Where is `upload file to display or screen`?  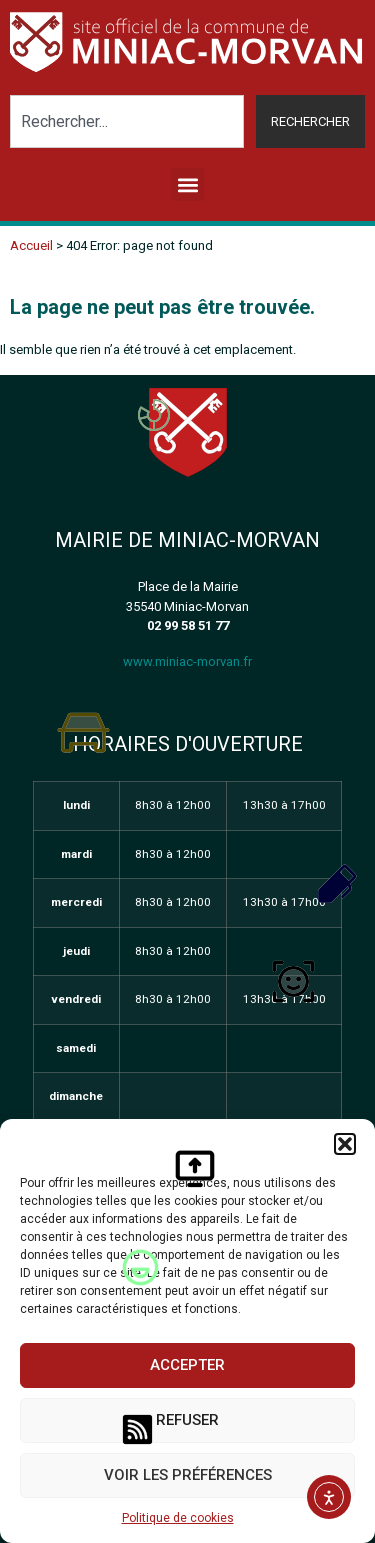
upload file to display or screen is located at coordinates (195, 1167).